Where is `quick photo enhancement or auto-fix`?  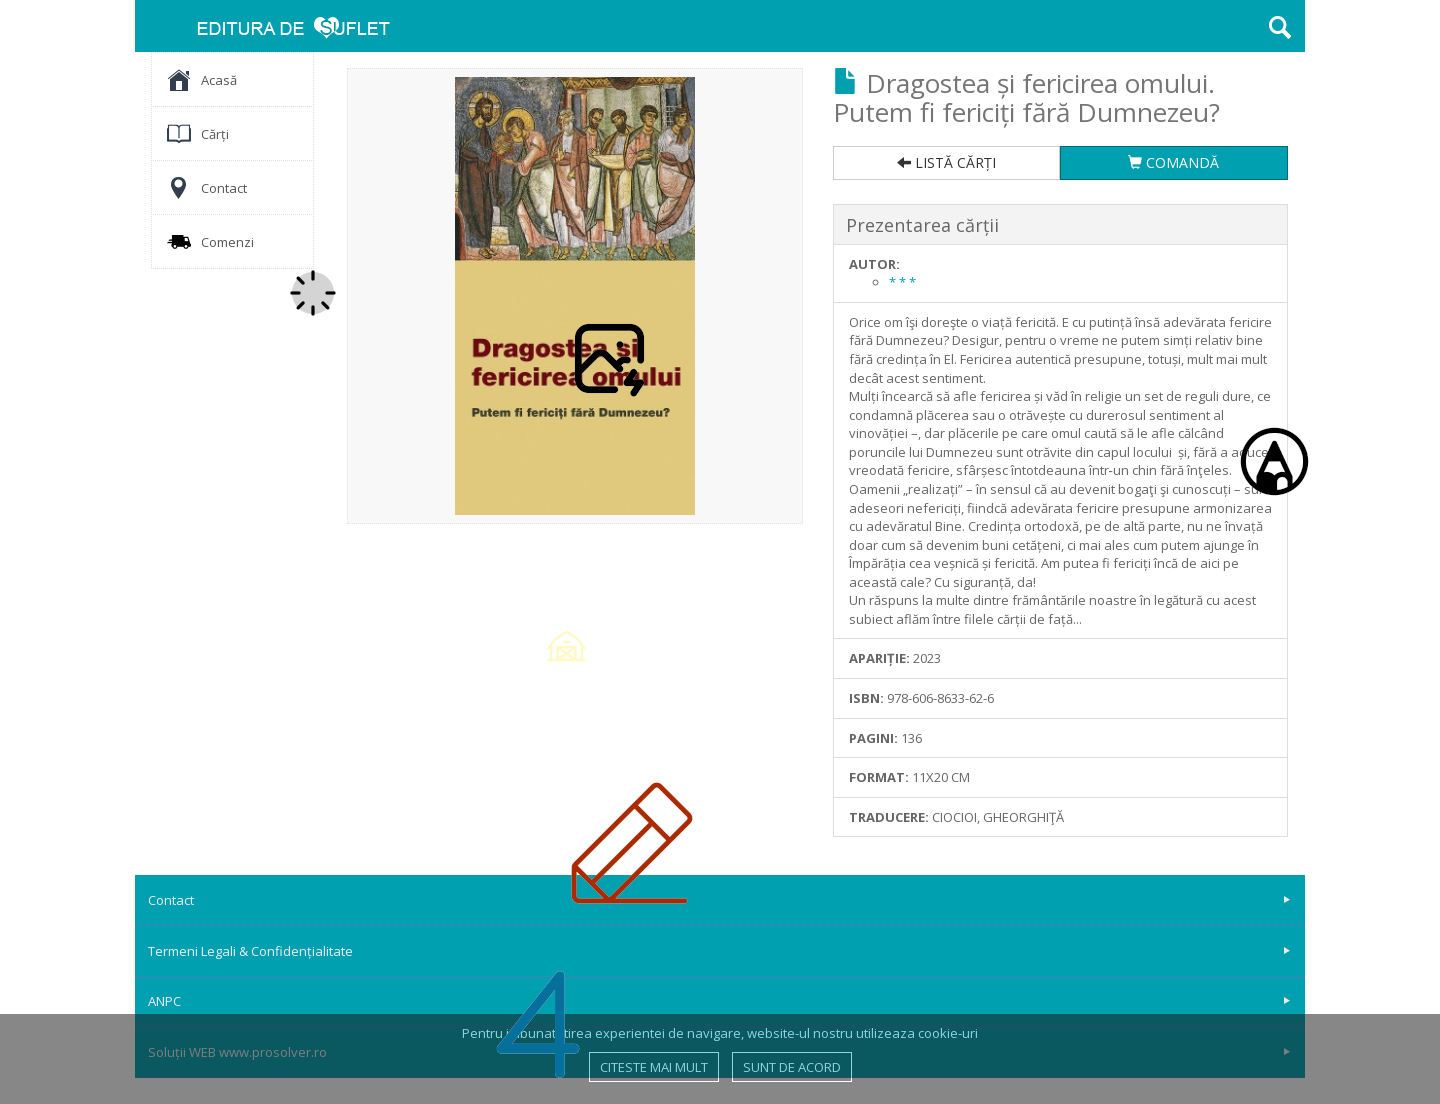 quick photo enhancement or auto-fix is located at coordinates (609, 358).